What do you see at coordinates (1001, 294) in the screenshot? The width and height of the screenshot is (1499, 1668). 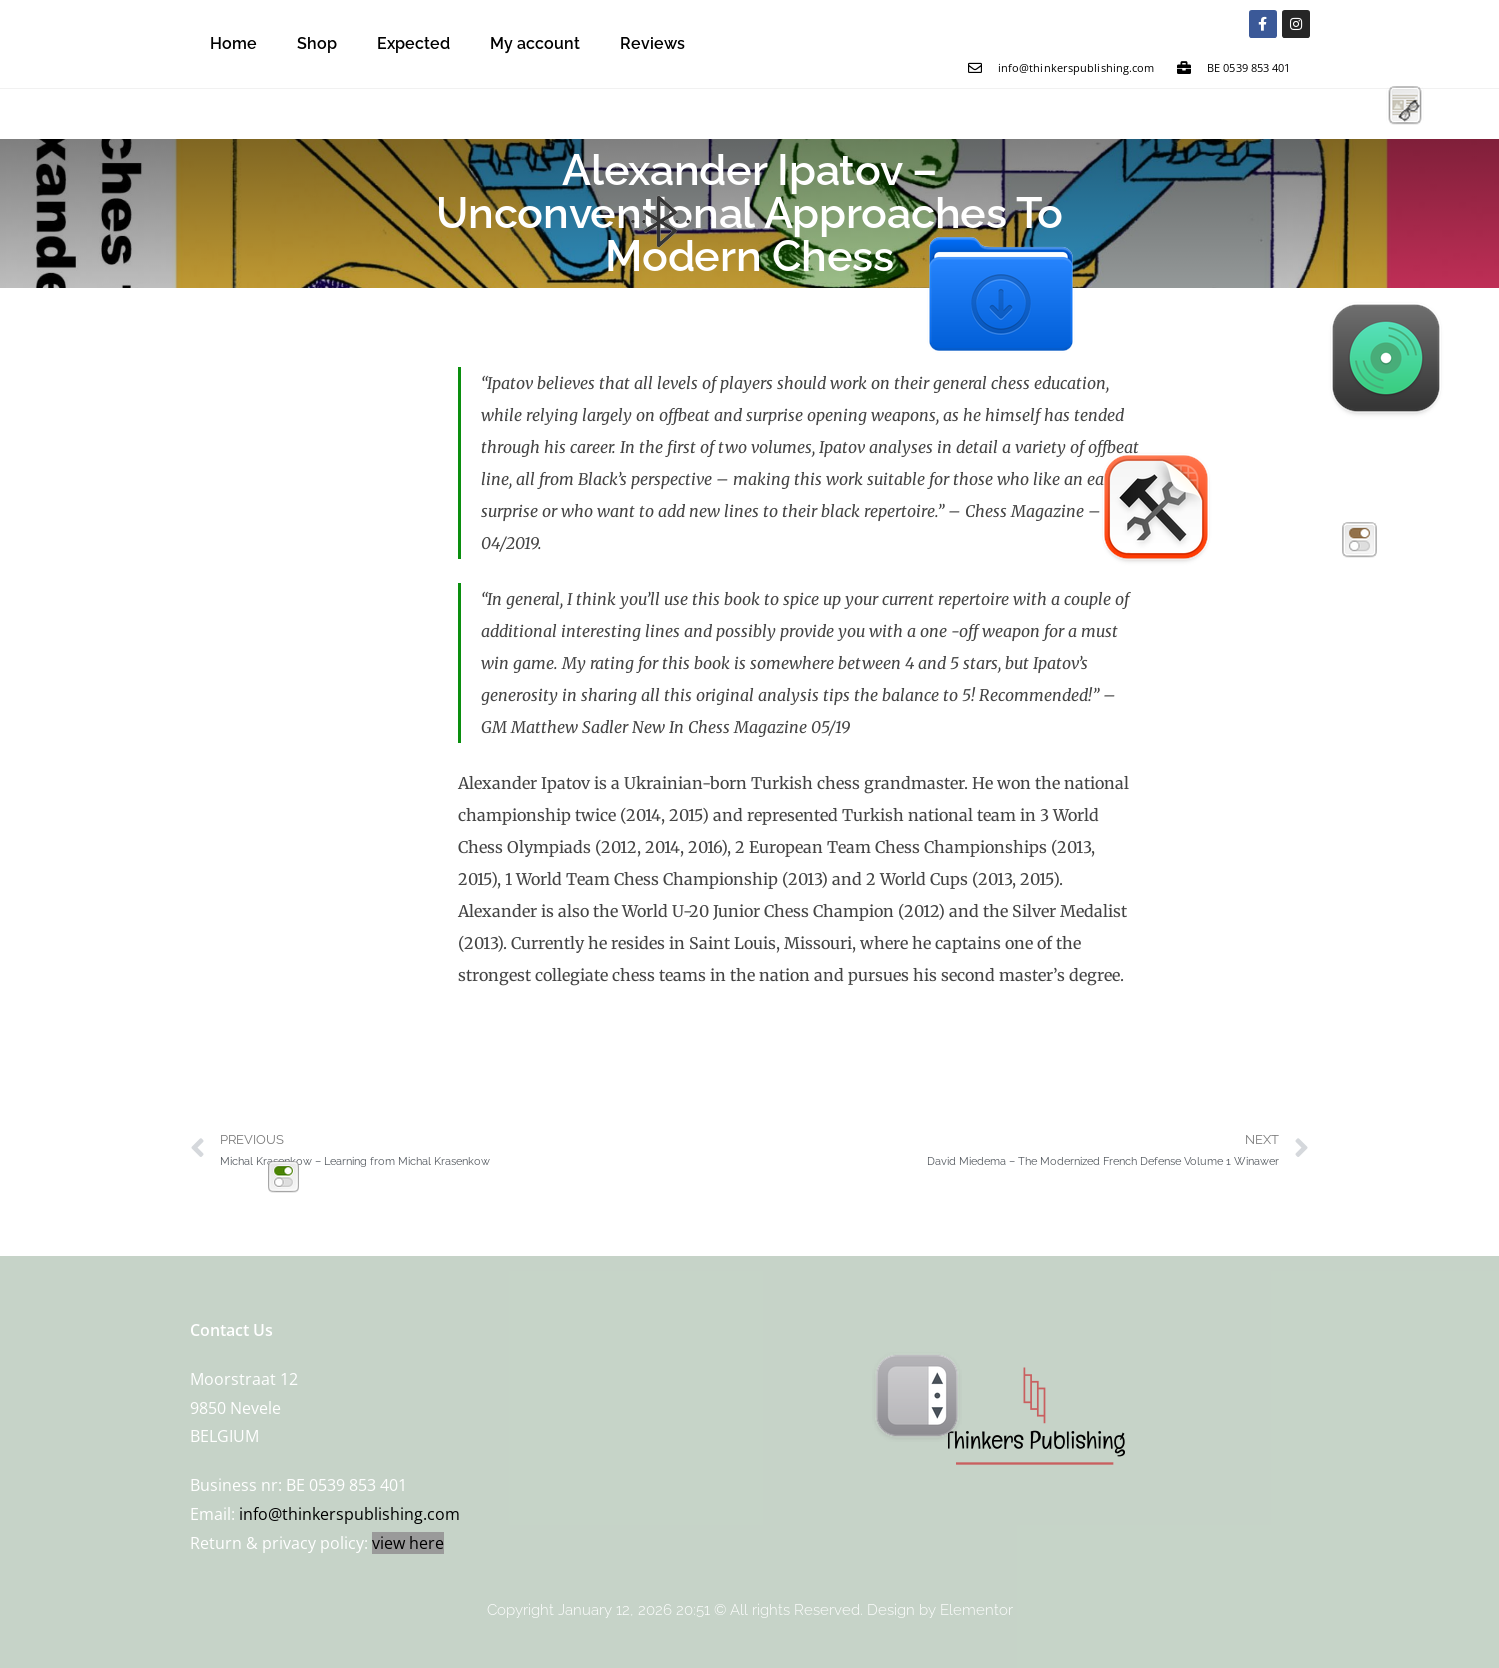 I see `access your downloads folder` at bounding box center [1001, 294].